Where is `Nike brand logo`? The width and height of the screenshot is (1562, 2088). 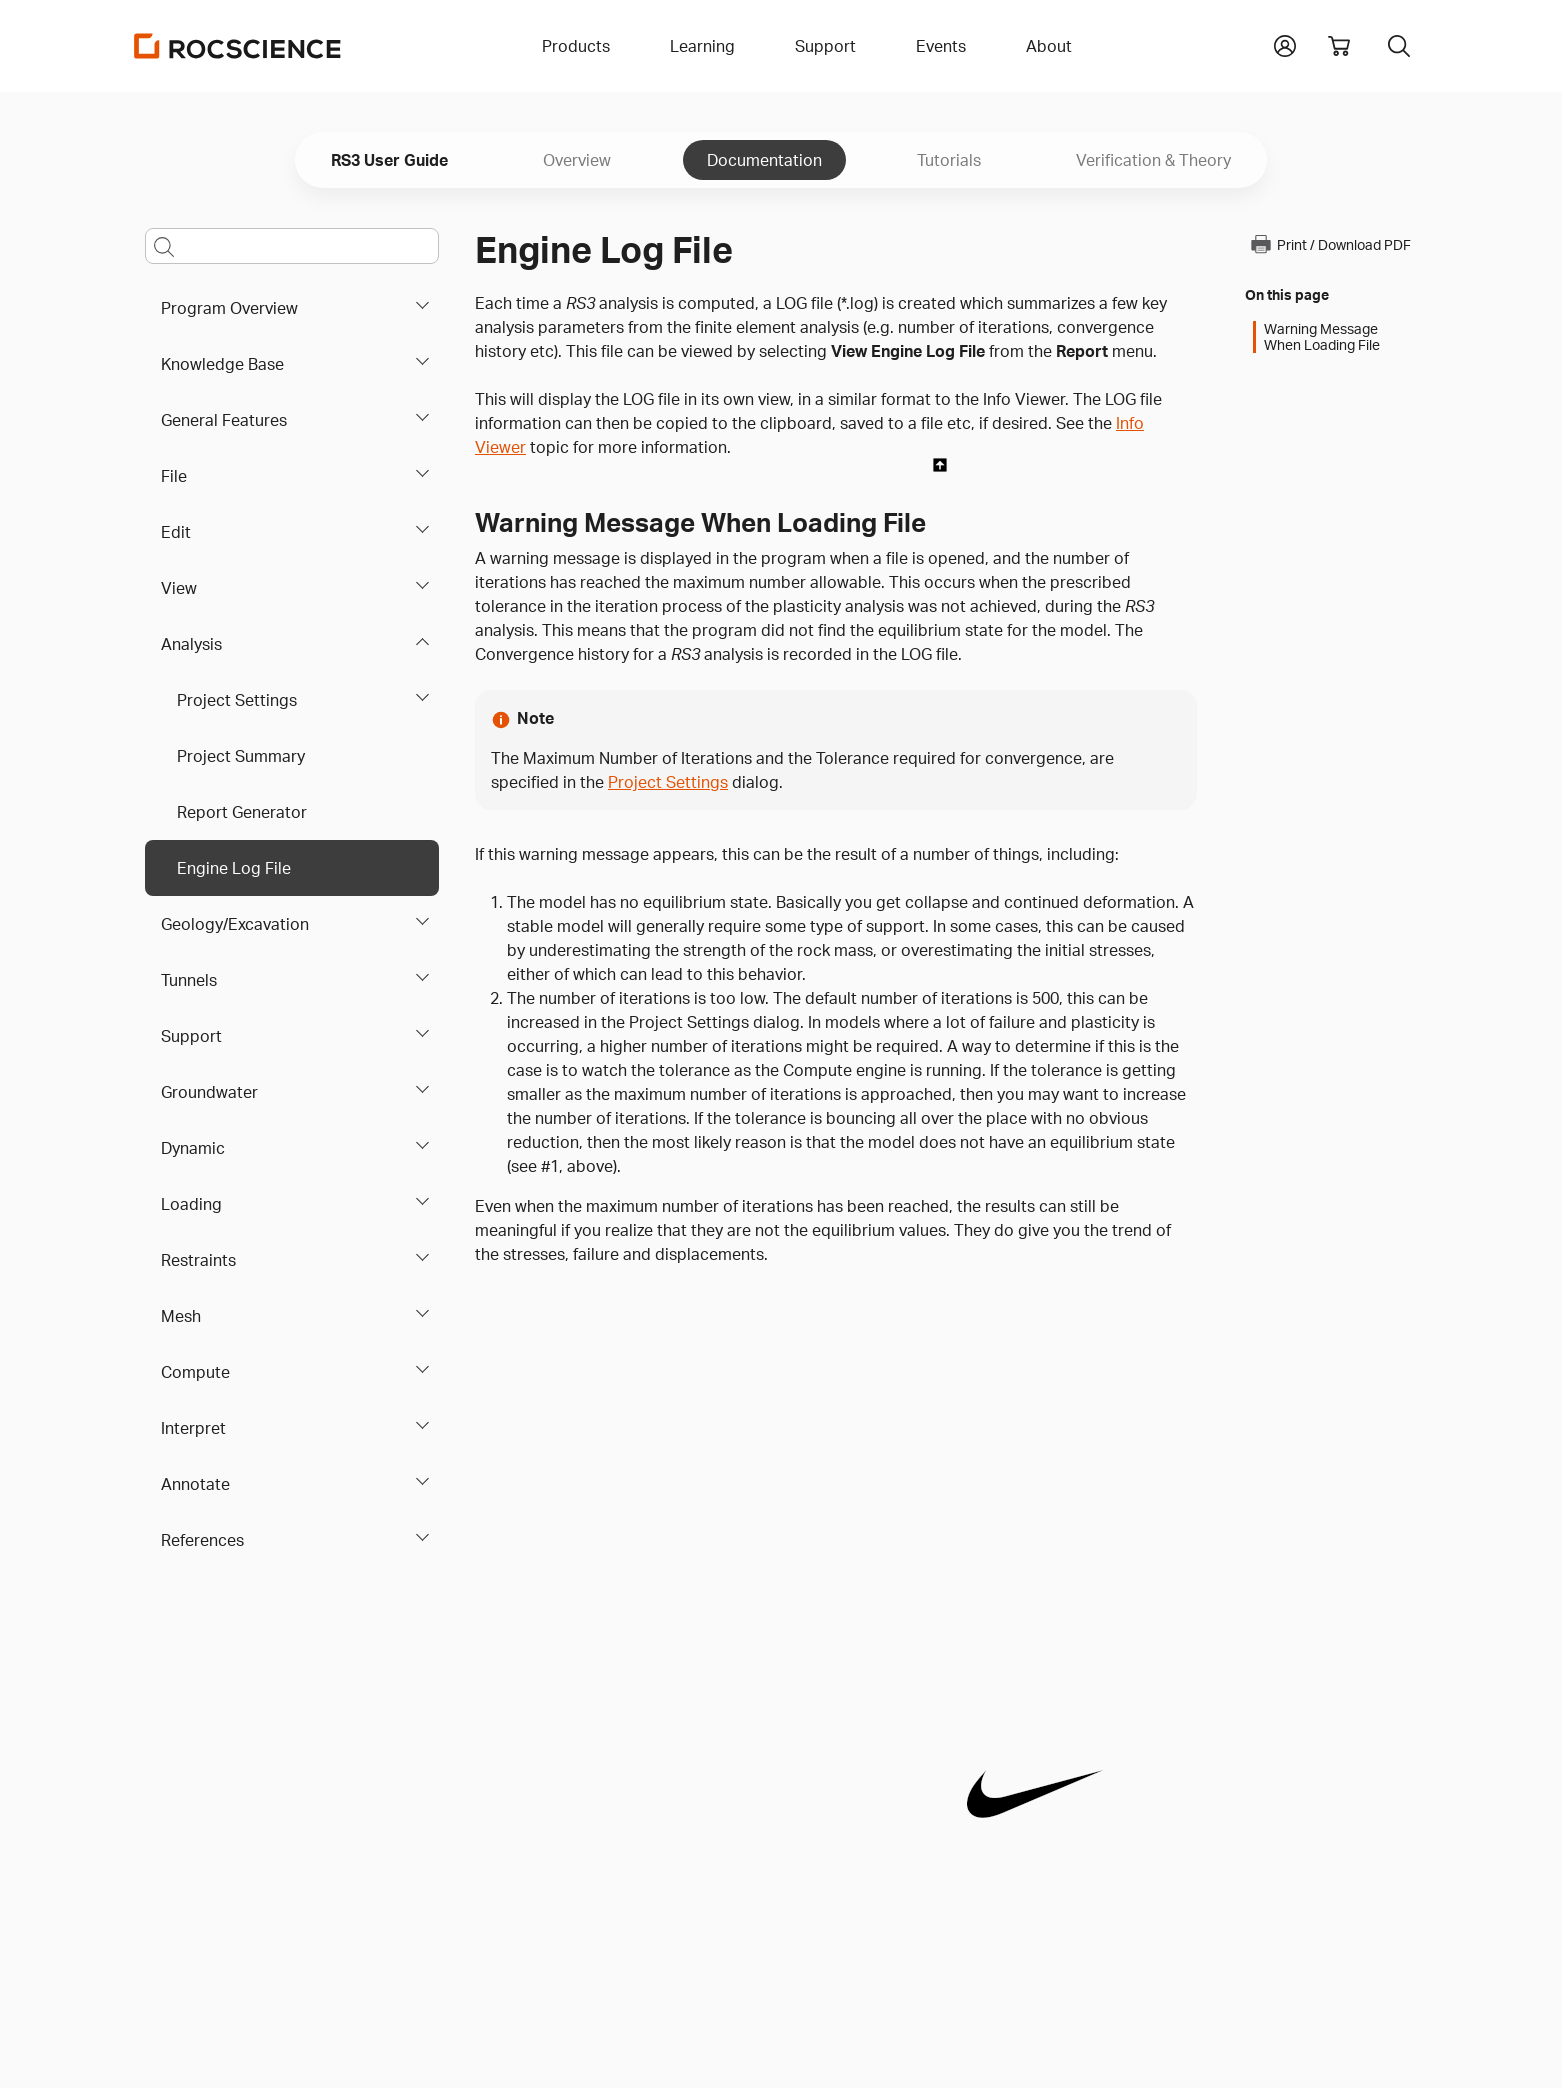 Nike brand logo is located at coordinates (1035, 1794).